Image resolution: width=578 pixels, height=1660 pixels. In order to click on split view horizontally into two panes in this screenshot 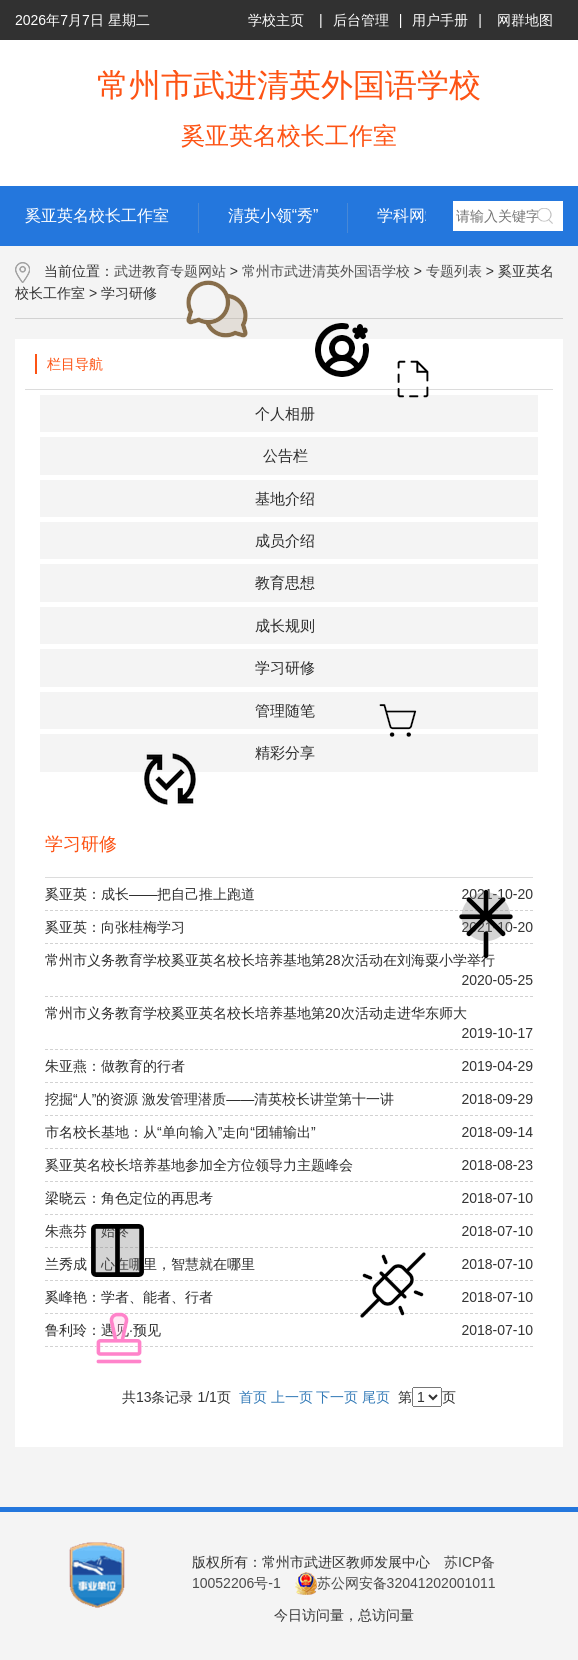, I will do `click(117, 1250)`.